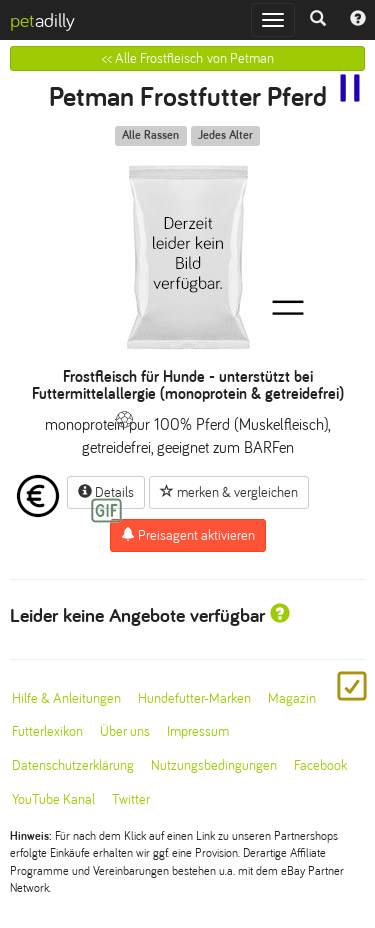 This screenshot has width=375, height=928. Describe the element at coordinates (350, 88) in the screenshot. I see `pause media playback` at that location.